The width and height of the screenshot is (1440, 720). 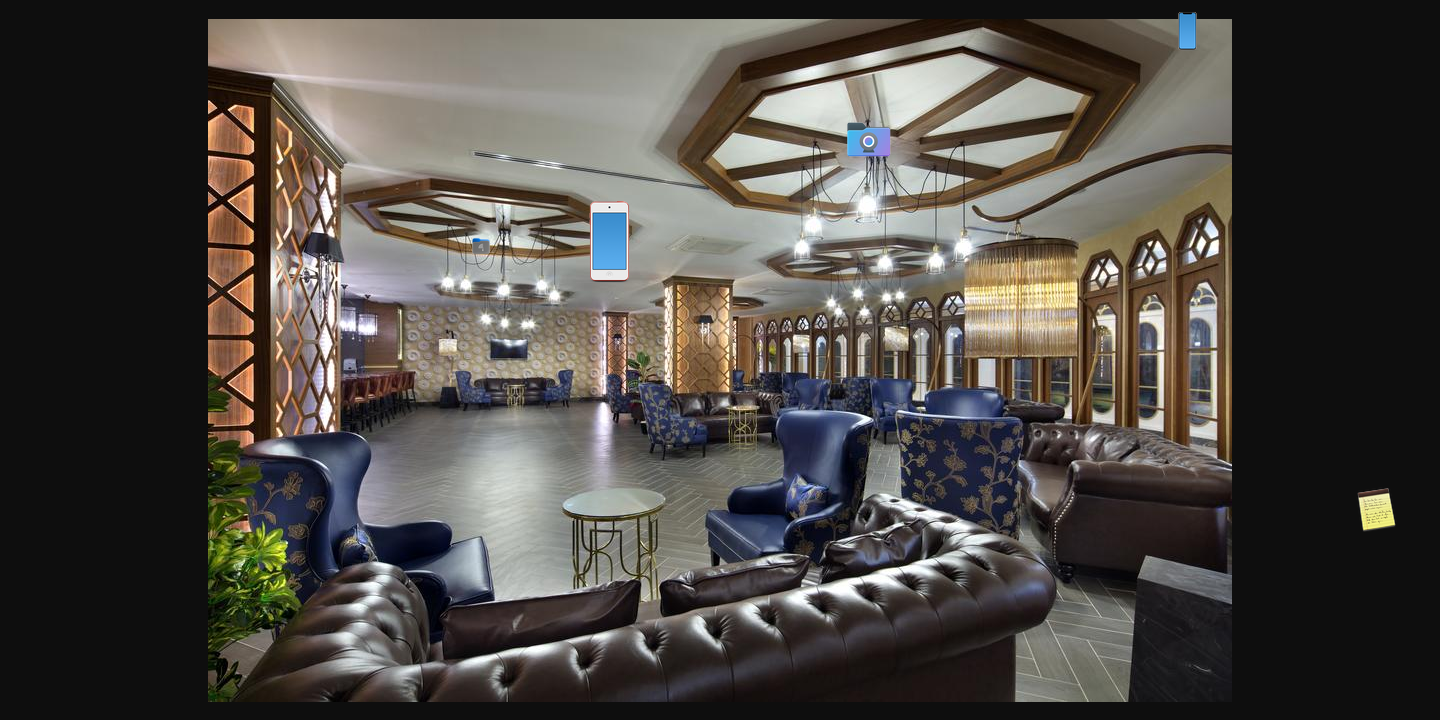 I want to click on iPhone 12 device icon, so click(x=1187, y=31).